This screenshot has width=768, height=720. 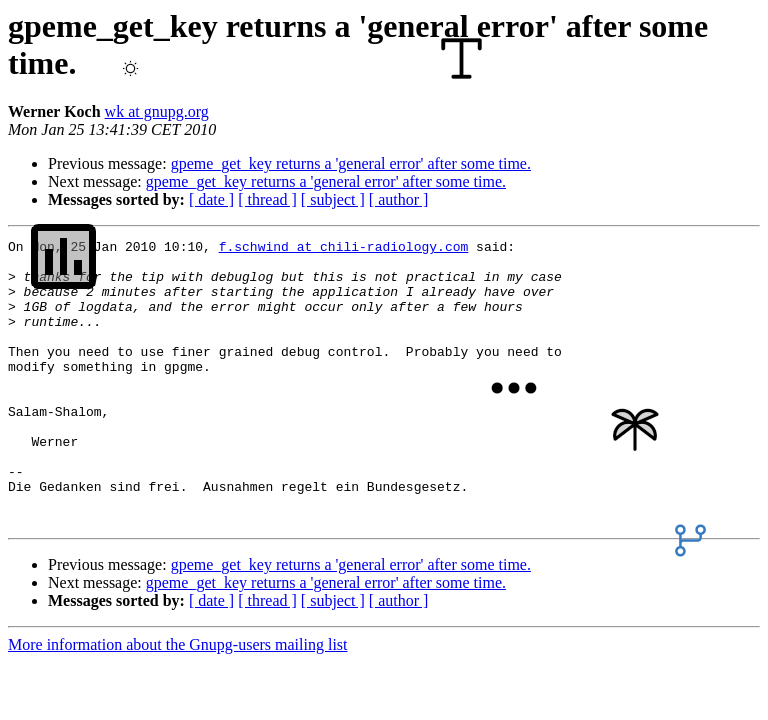 I want to click on insert a chart or graph into a document, so click(x=63, y=256).